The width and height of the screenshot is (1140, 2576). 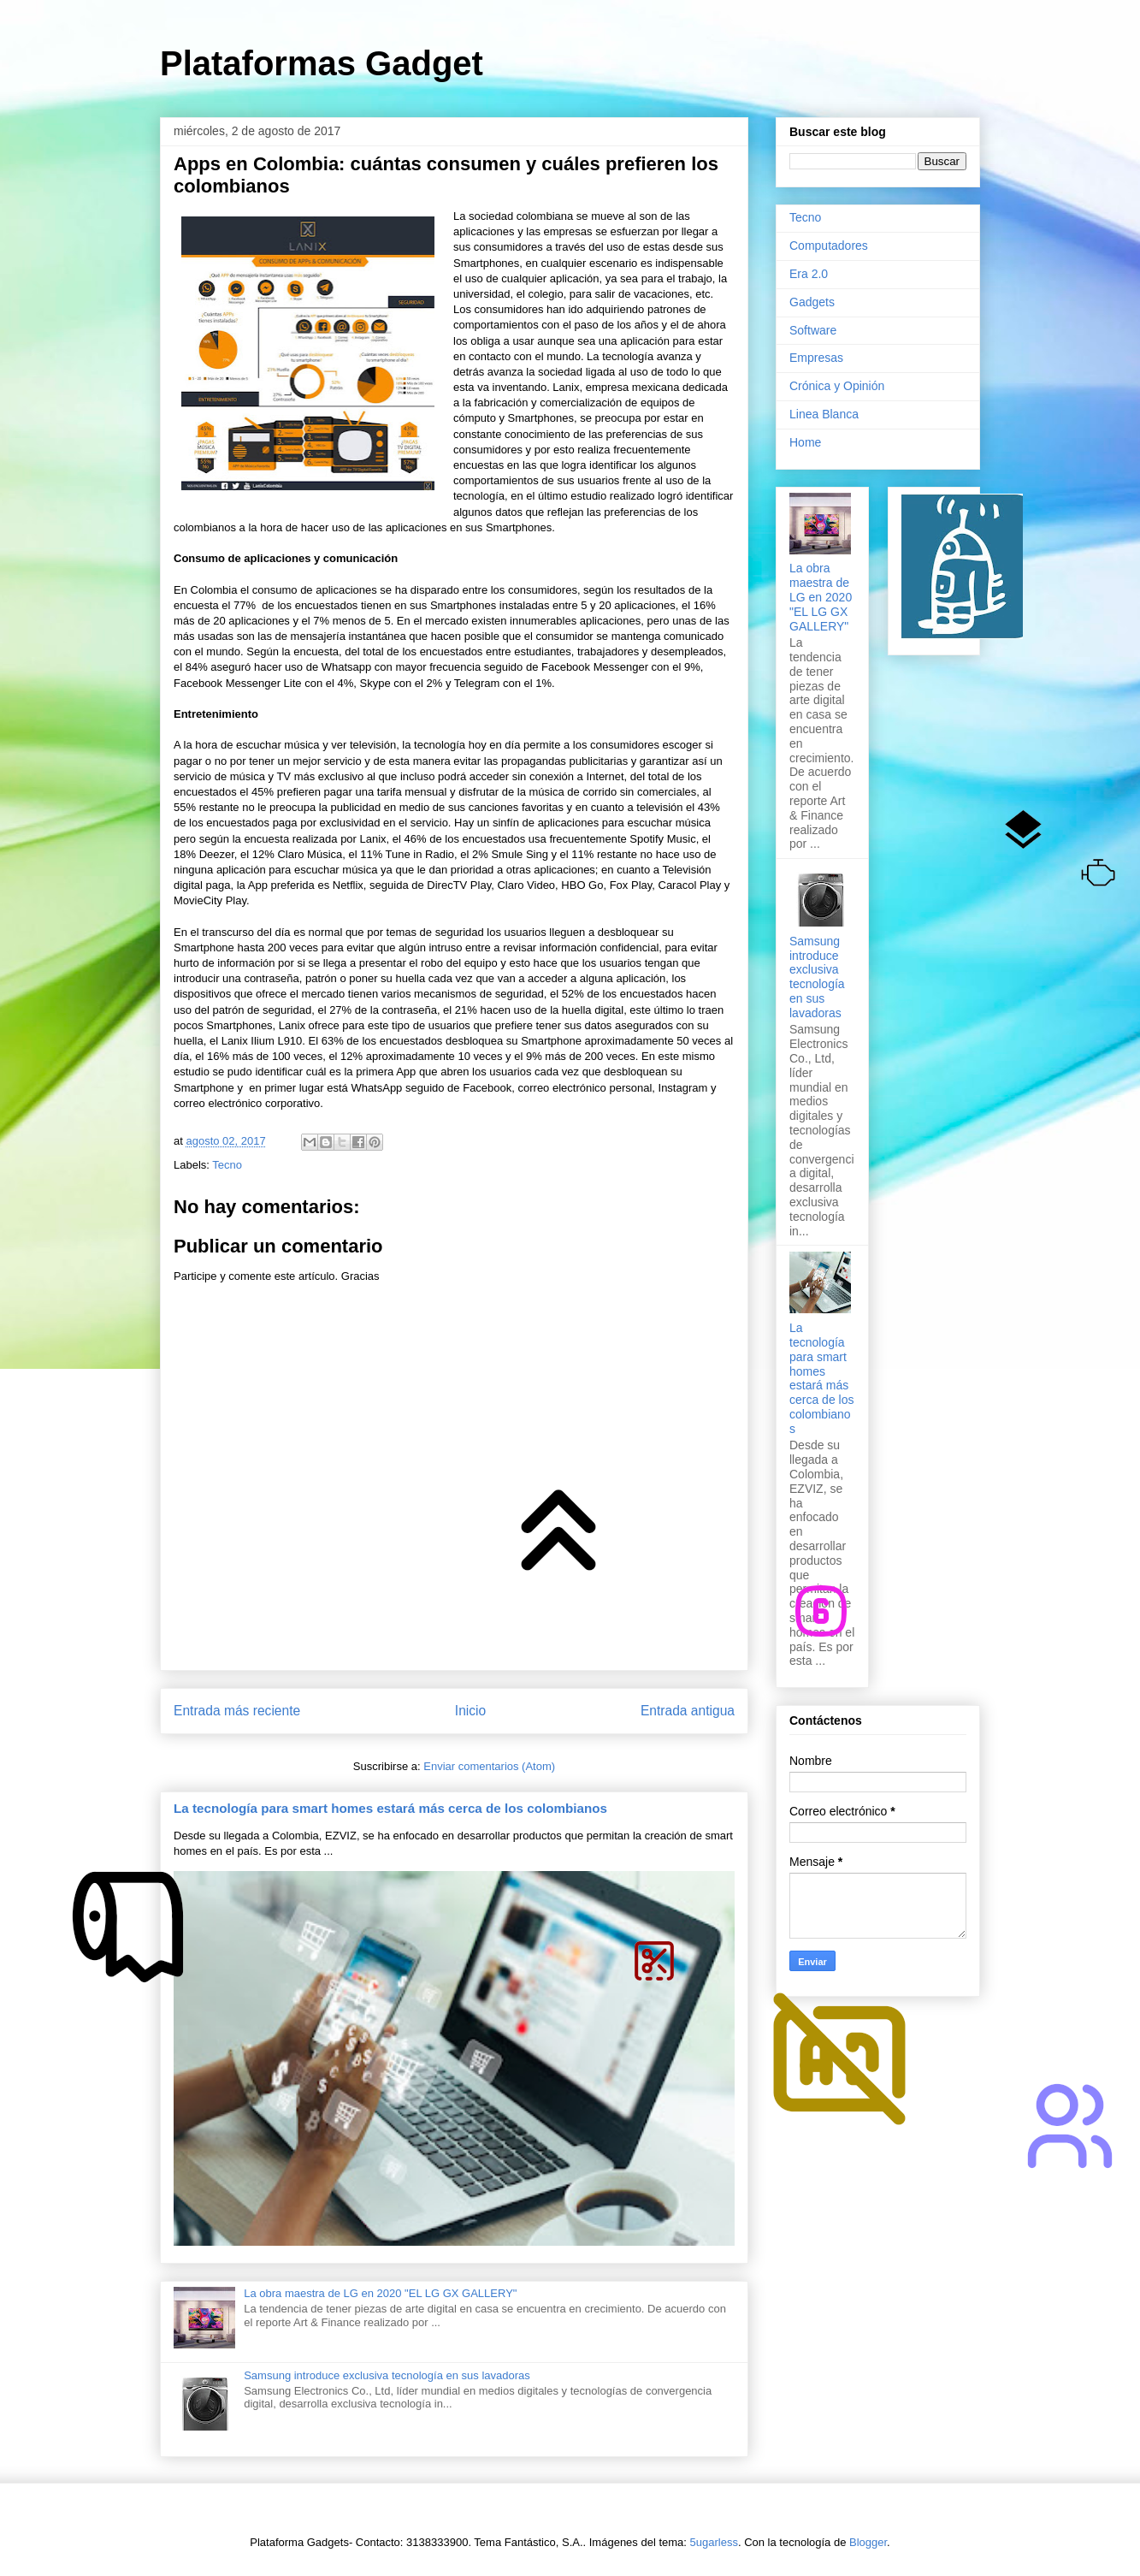 I want to click on view engine or vehicle diagnostics, so click(x=1097, y=873).